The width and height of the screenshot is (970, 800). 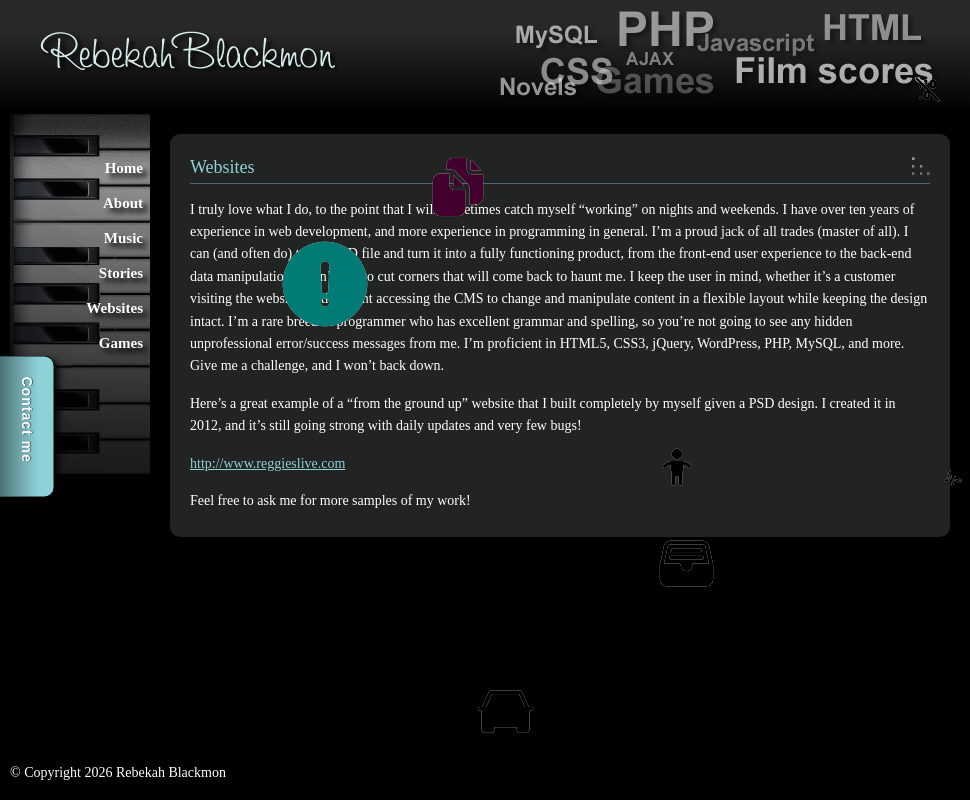 What do you see at coordinates (458, 187) in the screenshot?
I see `view all documents` at bounding box center [458, 187].